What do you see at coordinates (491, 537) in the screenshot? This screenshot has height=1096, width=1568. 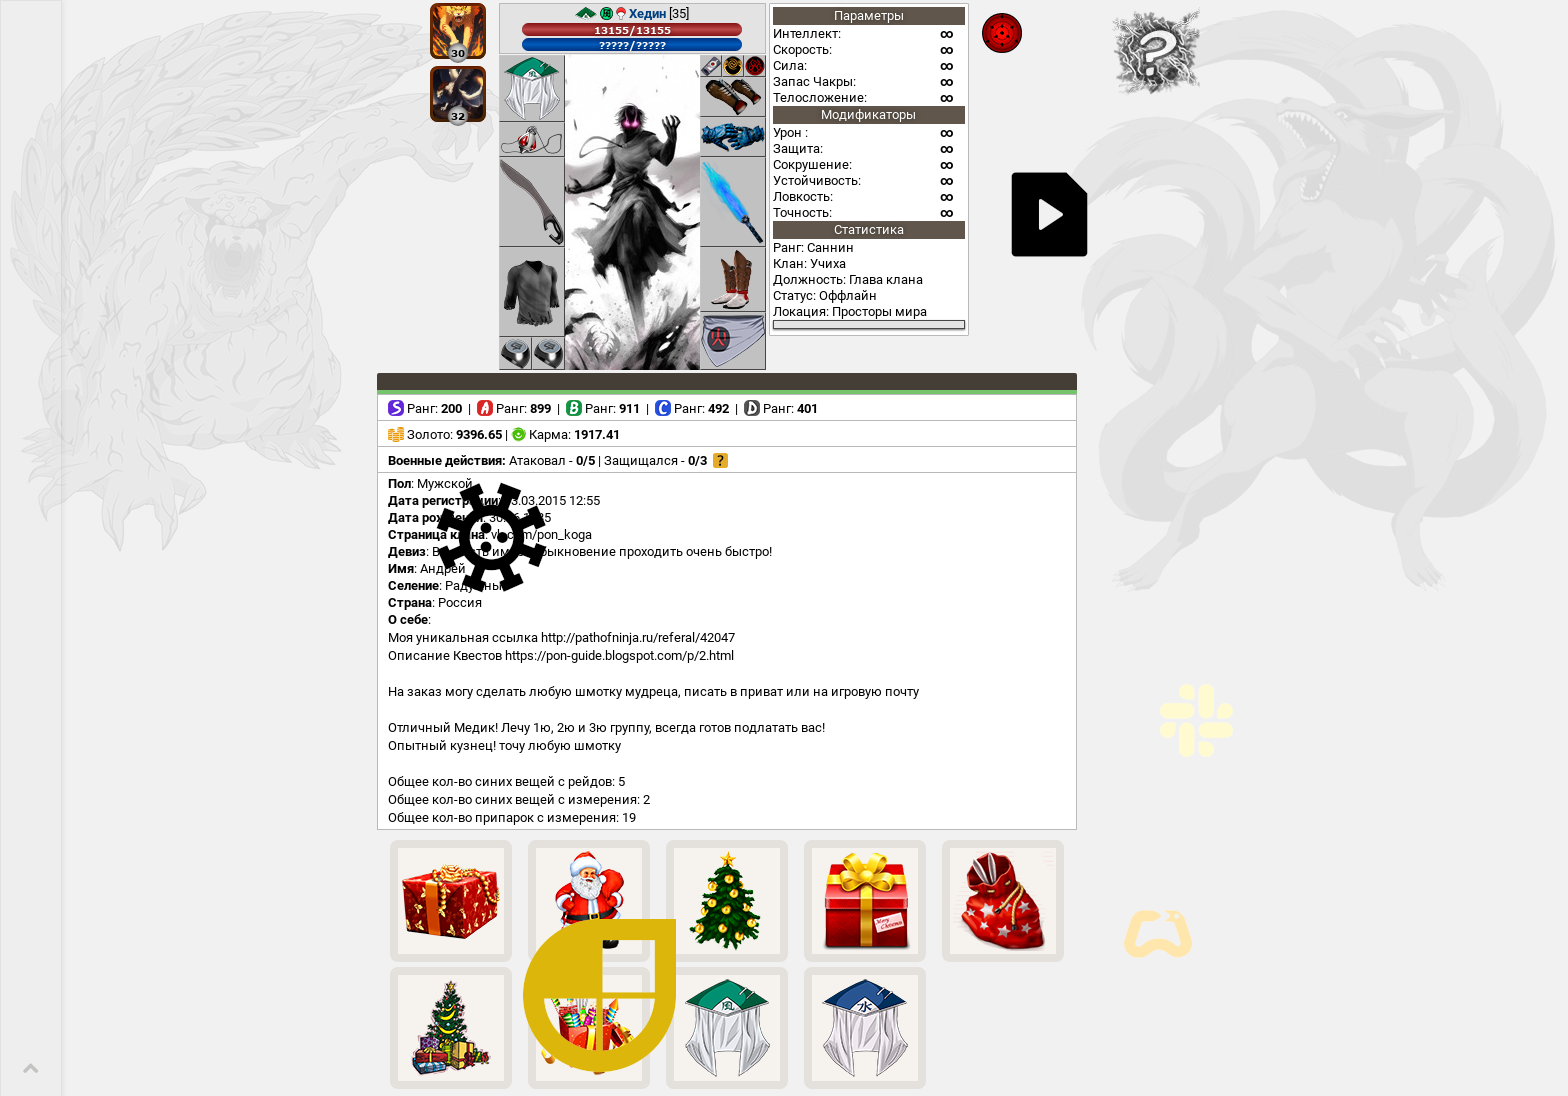 I see `indicates virus or infection detected` at bounding box center [491, 537].